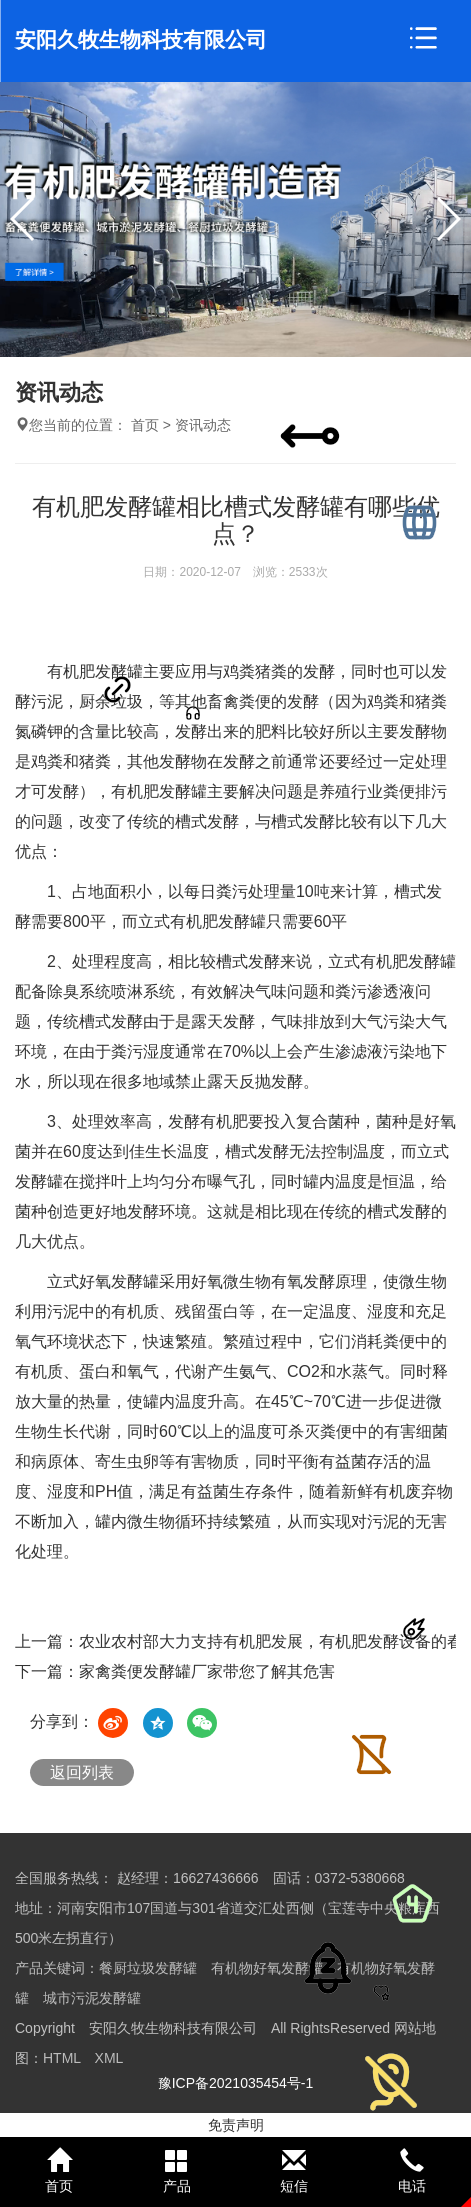  What do you see at coordinates (391, 2082) in the screenshot?
I see `disable party or celebration mode` at bounding box center [391, 2082].